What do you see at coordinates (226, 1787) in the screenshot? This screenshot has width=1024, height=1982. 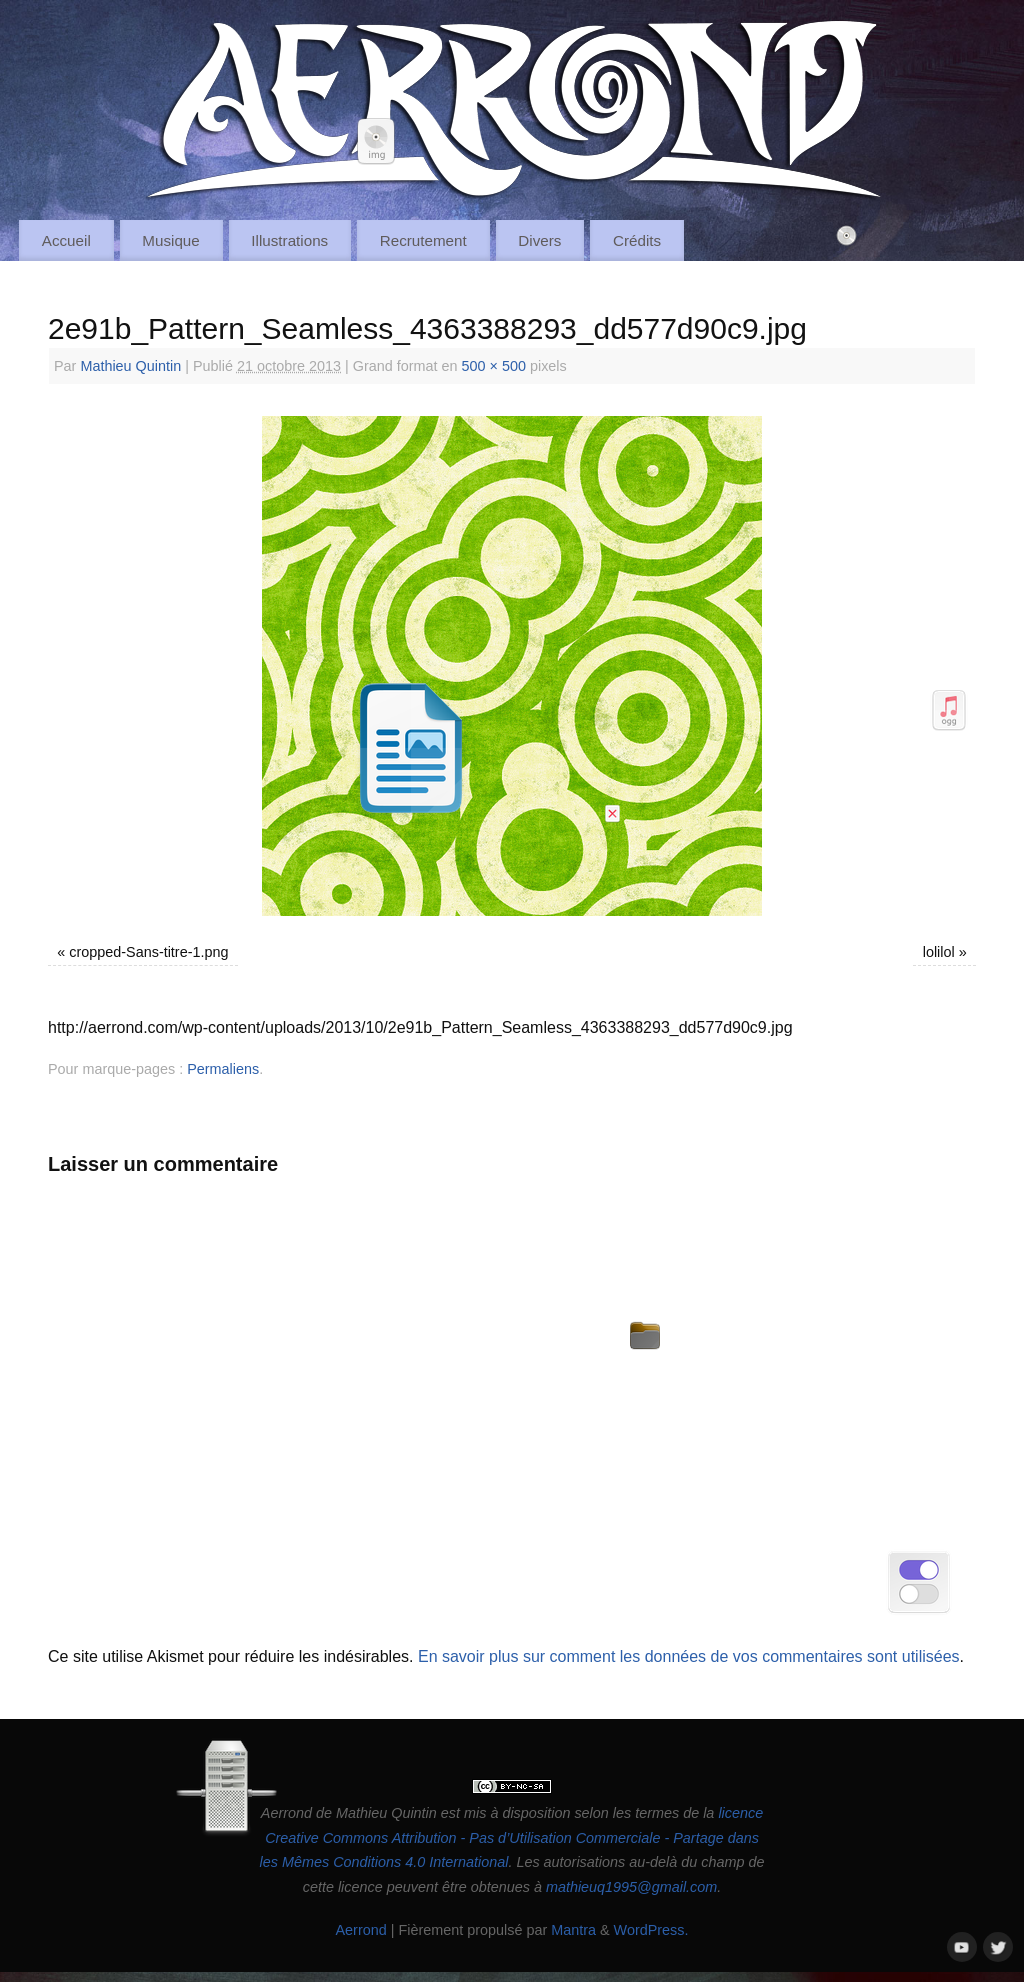 I see `access network server settings` at bounding box center [226, 1787].